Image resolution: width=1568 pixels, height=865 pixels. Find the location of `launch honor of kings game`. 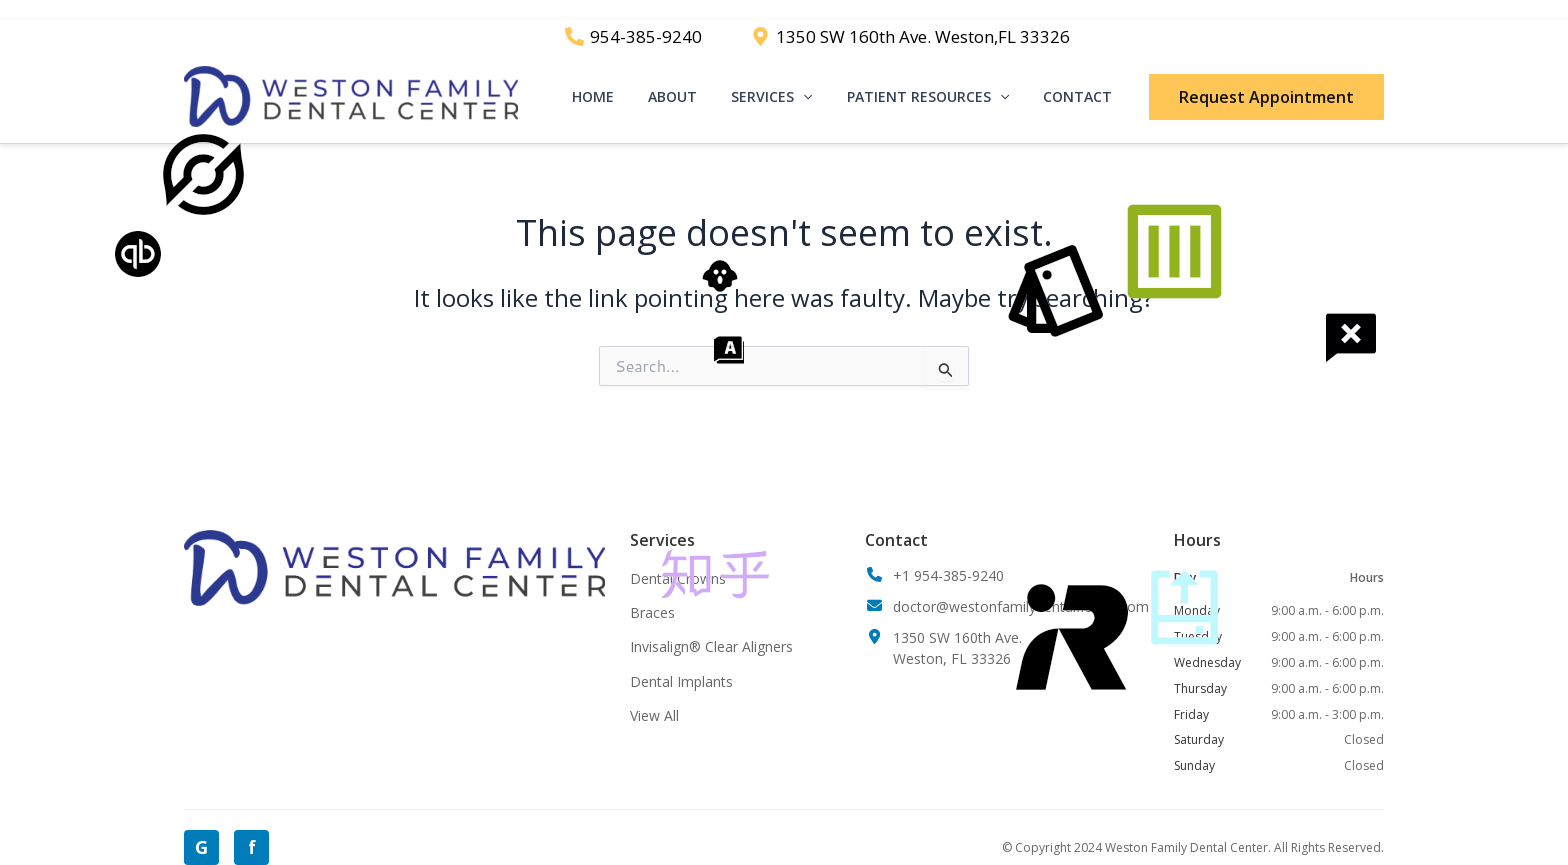

launch honor of kings game is located at coordinates (203, 174).